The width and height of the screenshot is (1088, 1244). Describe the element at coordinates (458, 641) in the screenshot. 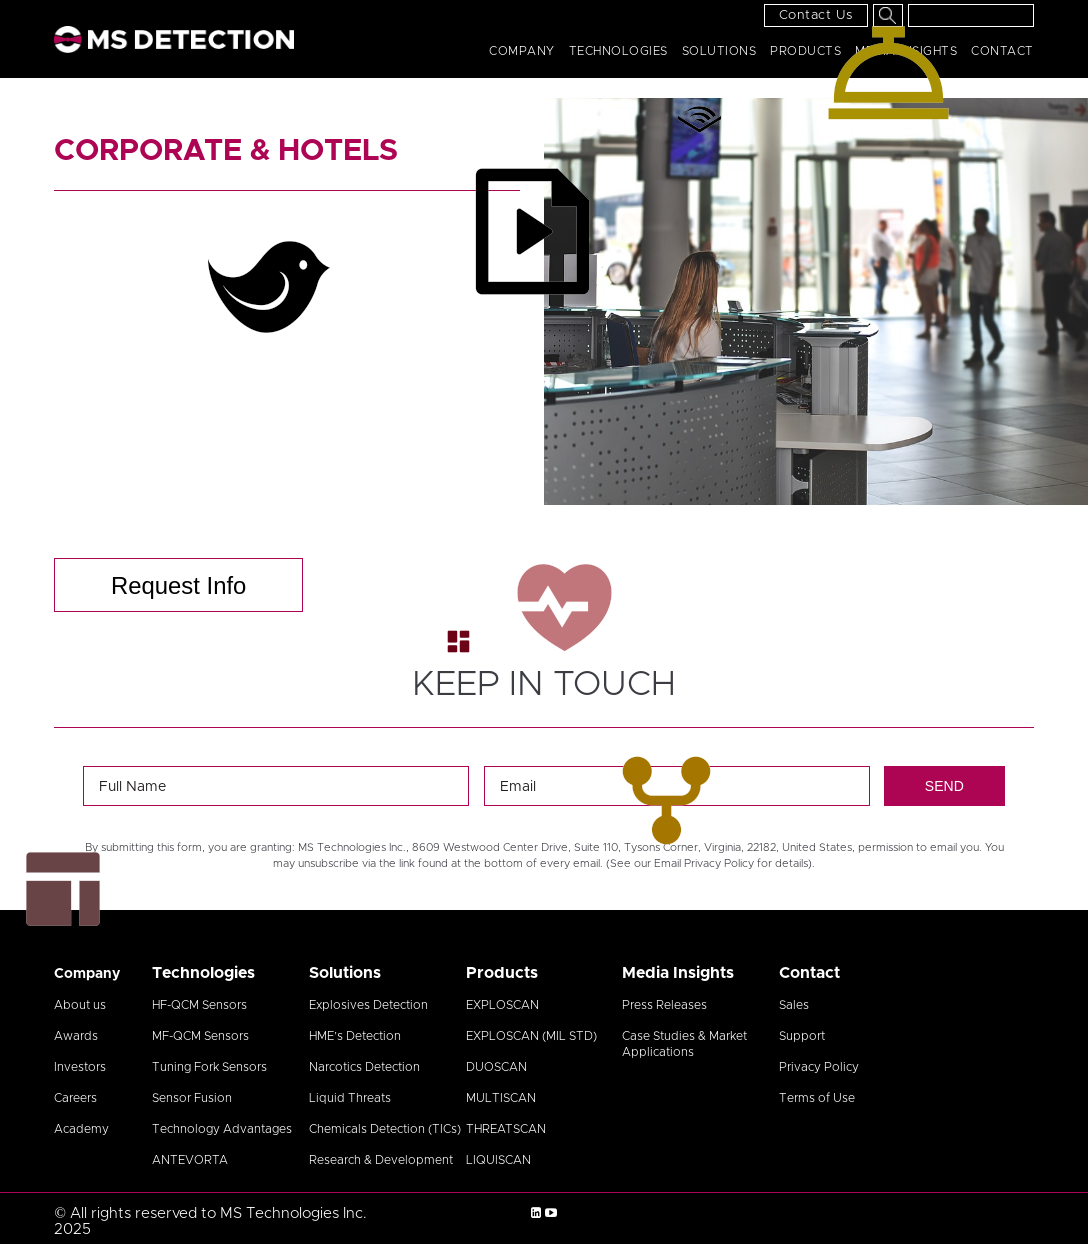

I see `access the main dashboard` at that location.